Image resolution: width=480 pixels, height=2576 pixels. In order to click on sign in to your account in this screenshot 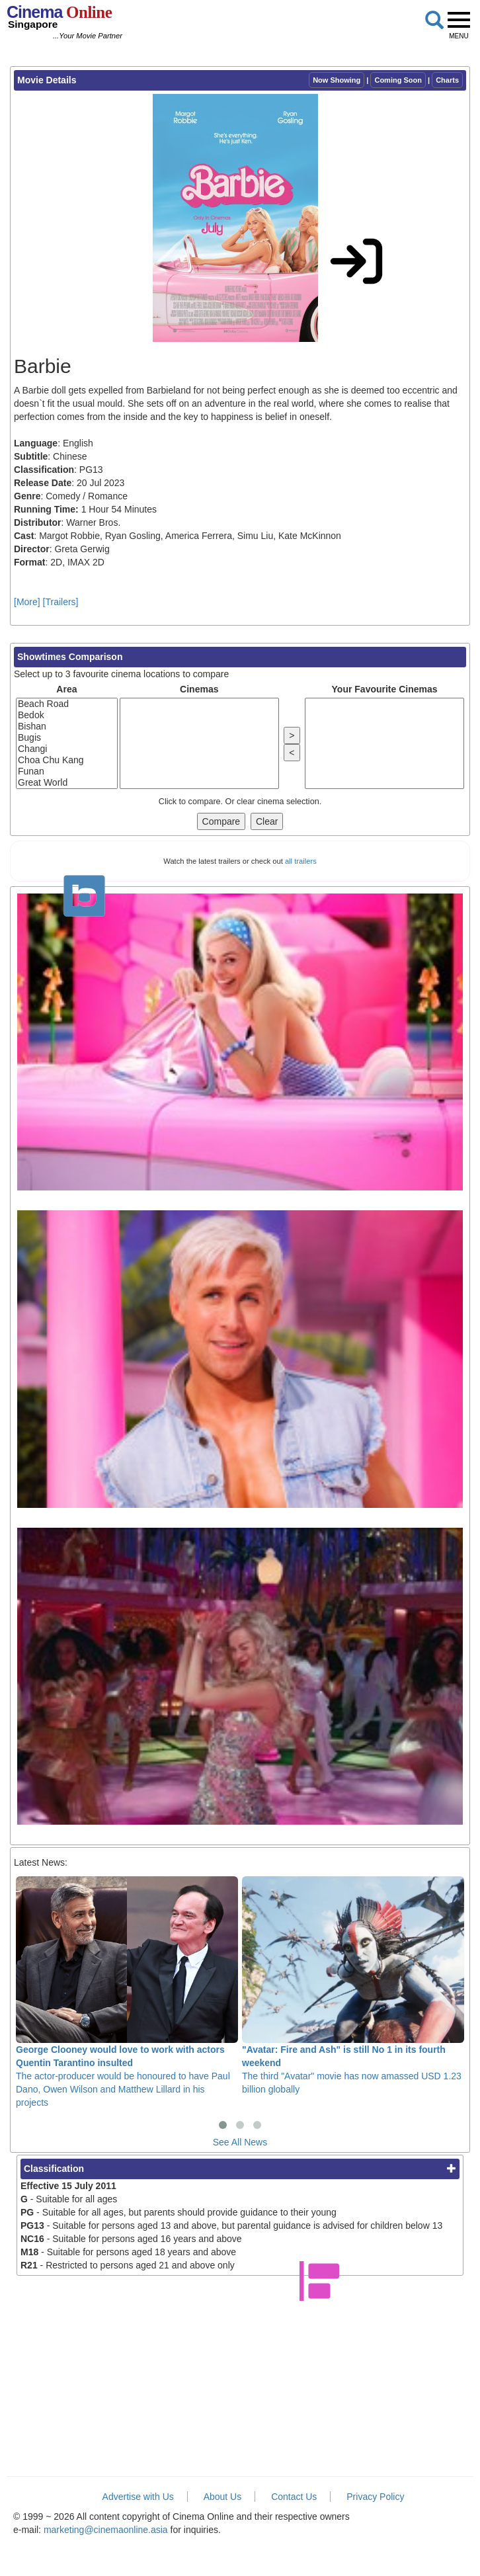, I will do `click(356, 261)`.